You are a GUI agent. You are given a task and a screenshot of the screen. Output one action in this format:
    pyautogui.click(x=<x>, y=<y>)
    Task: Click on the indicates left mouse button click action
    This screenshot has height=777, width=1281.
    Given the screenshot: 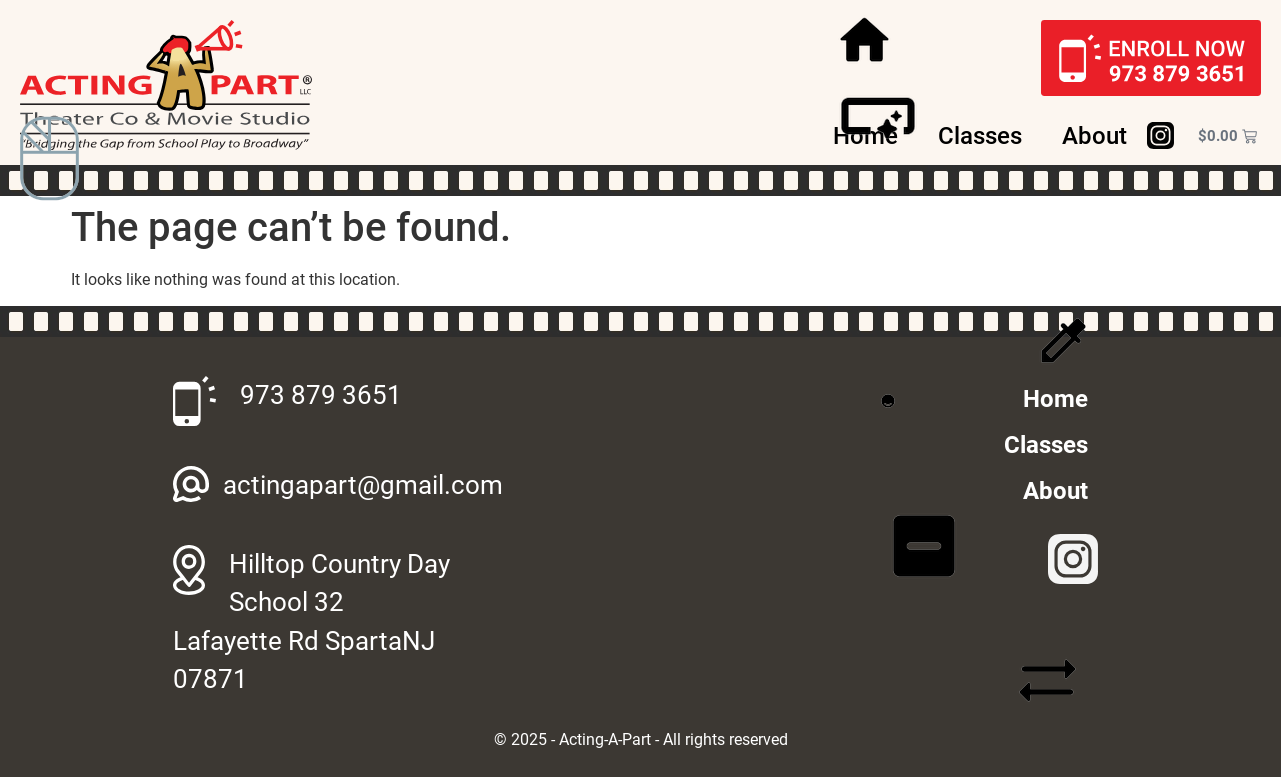 What is the action you would take?
    pyautogui.click(x=49, y=158)
    